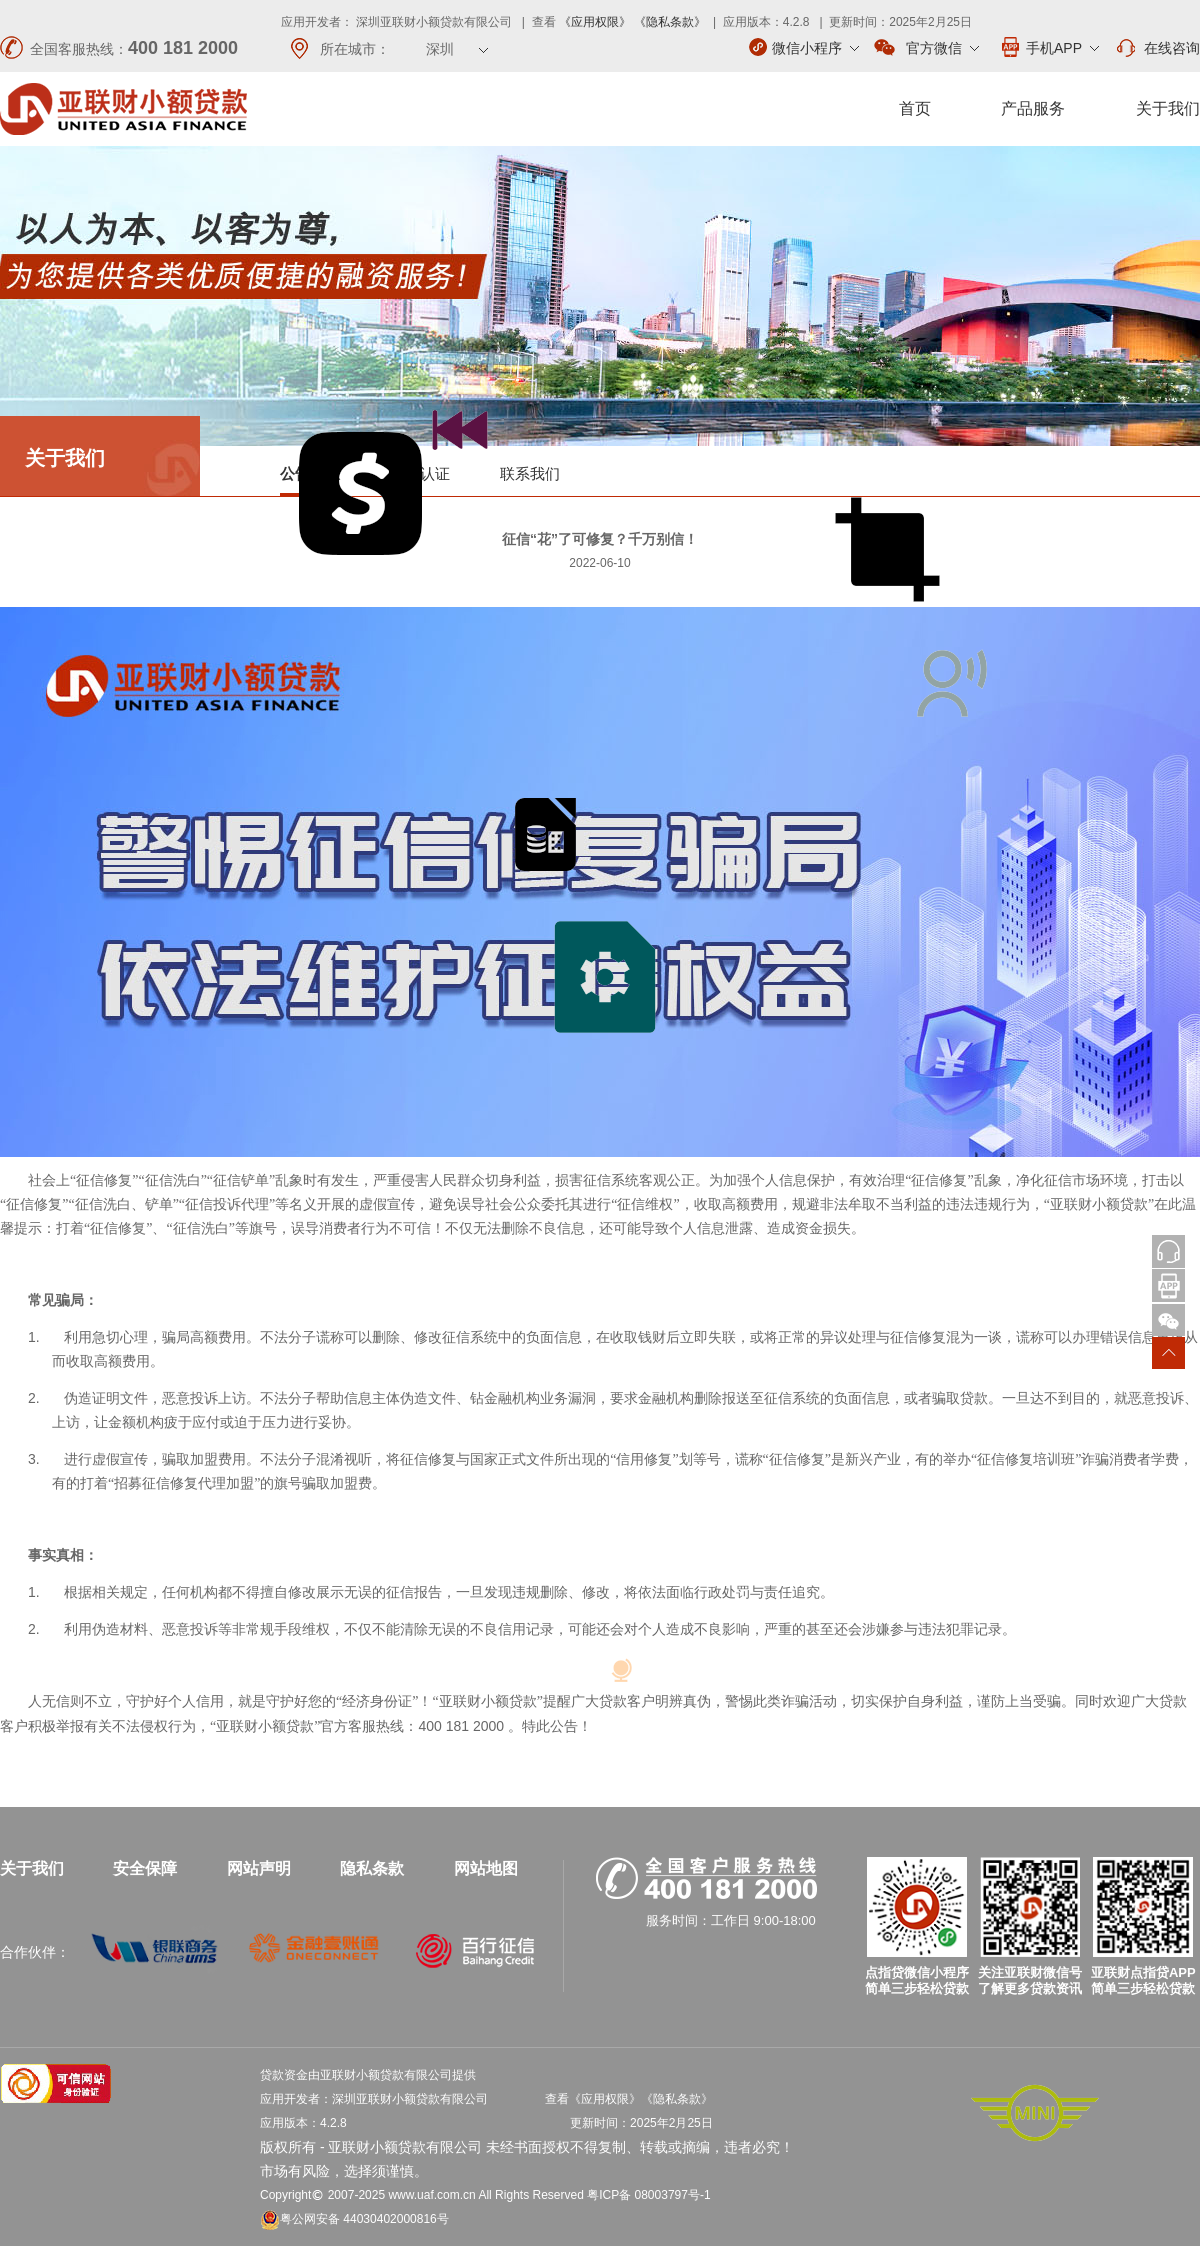 This screenshot has width=1200, height=2246. I want to click on crop an image or photo, so click(887, 549).